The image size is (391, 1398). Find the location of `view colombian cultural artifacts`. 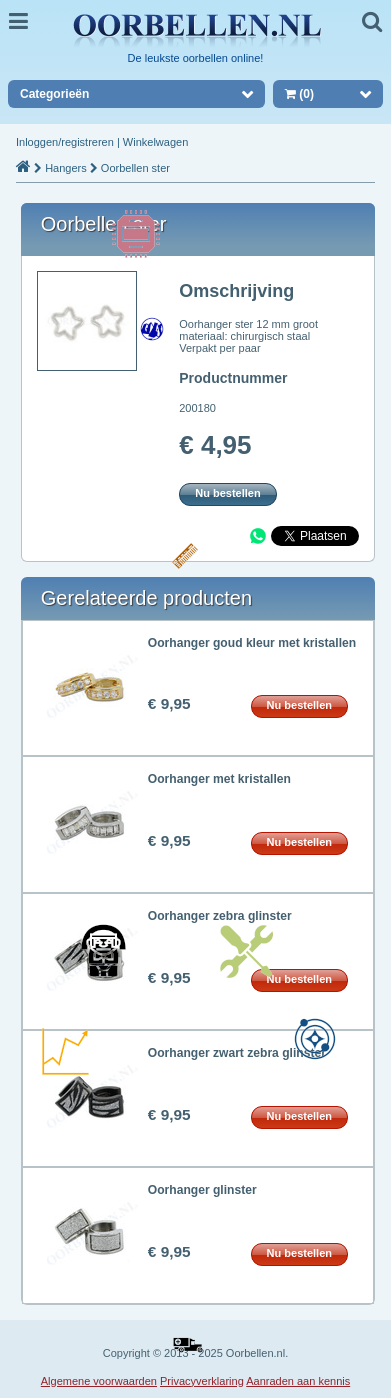

view colombian cultural artifacts is located at coordinates (103, 950).